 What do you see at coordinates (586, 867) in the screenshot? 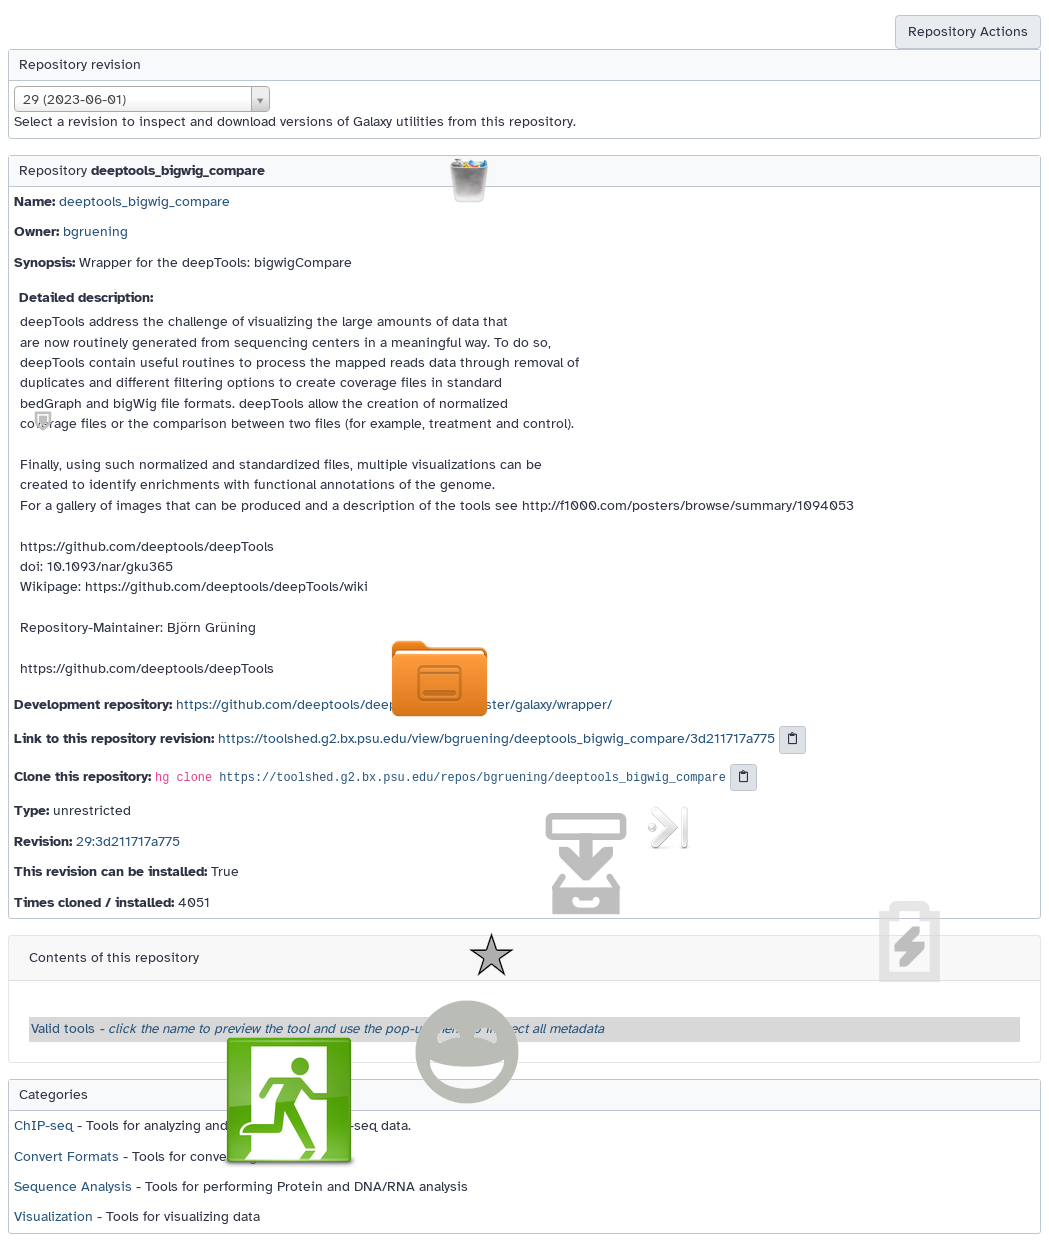
I see `save document to a new location` at bounding box center [586, 867].